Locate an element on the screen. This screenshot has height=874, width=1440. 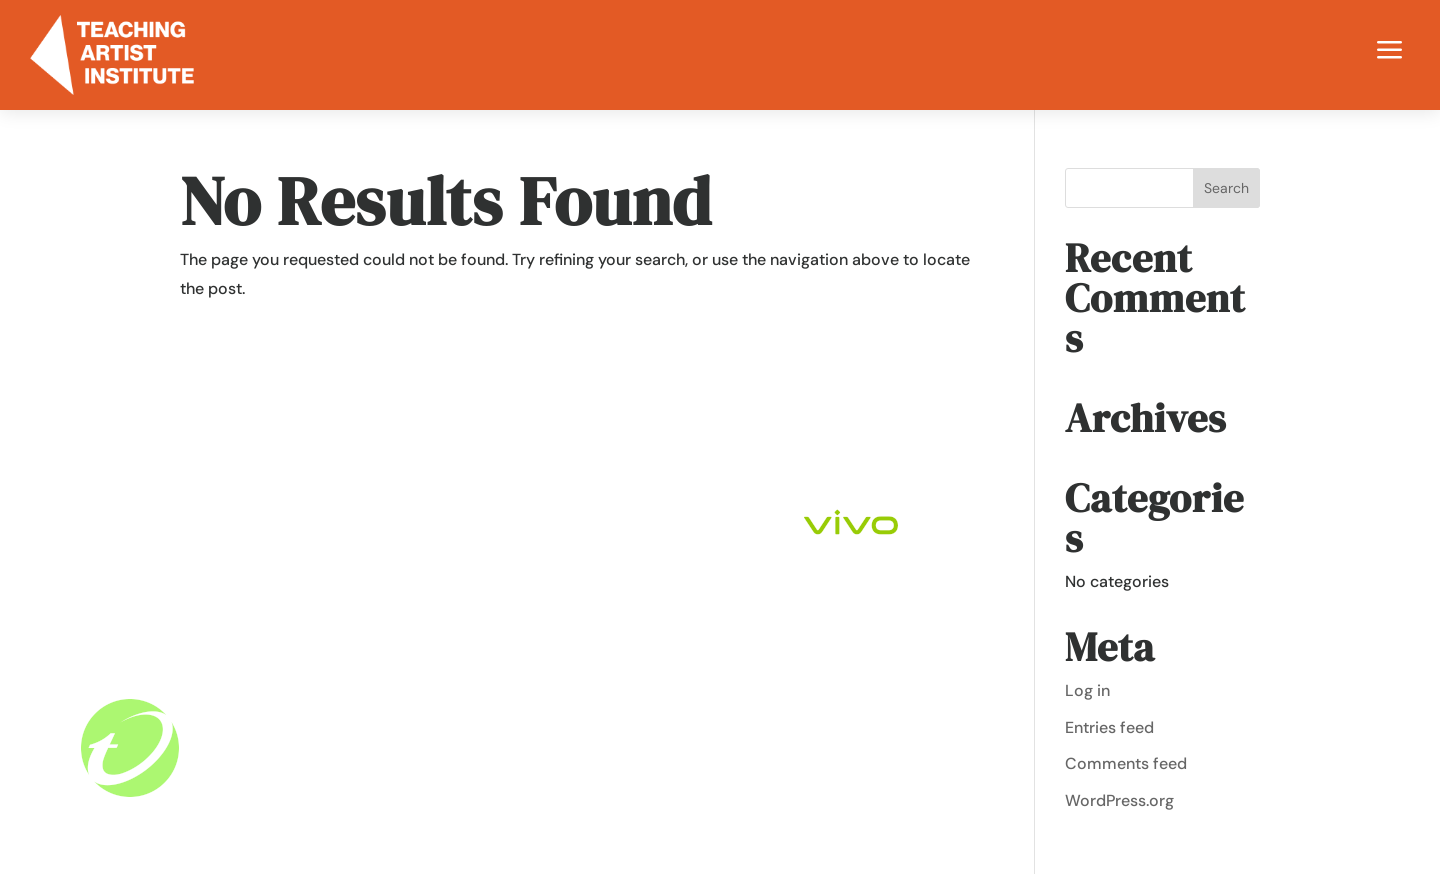
vivo brand logo is located at coordinates (851, 522).